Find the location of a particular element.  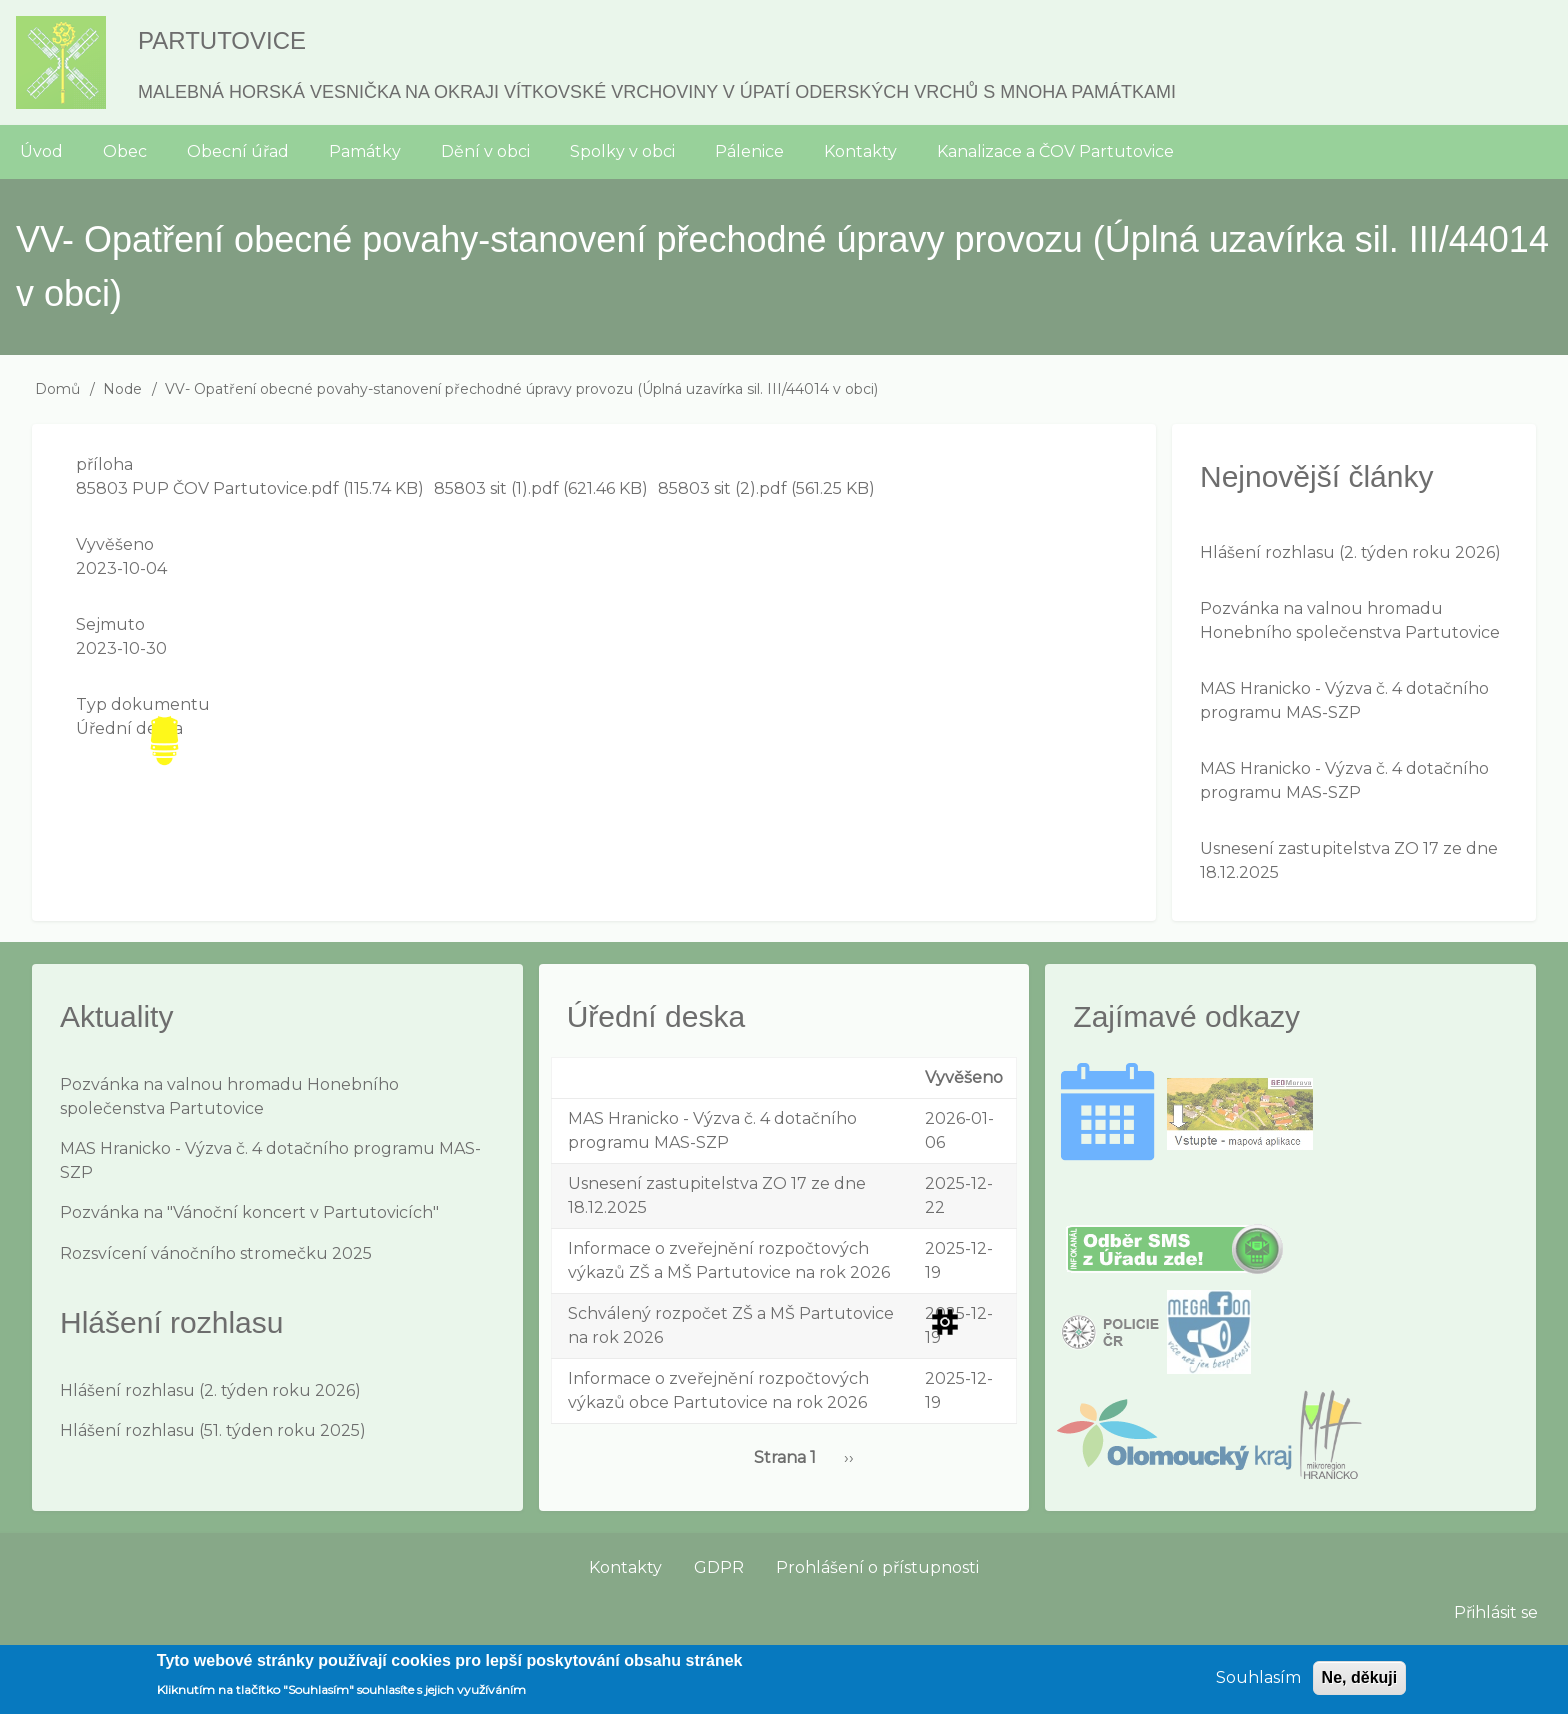

settings or configuration menu is located at coordinates (945, 1322).